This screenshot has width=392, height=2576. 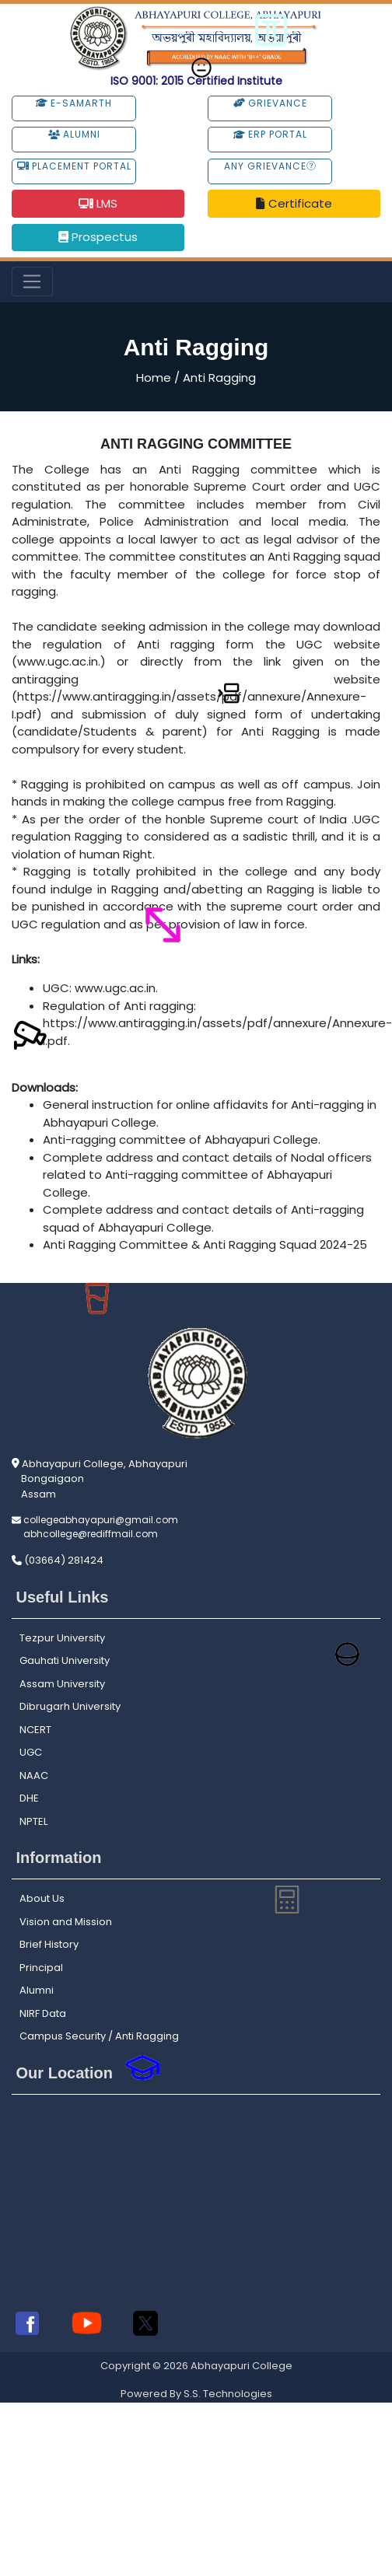 What do you see at coordinates (287, 1900) in the screenshot?
I see `open the calculator app` at bounding box center [287, 1900].